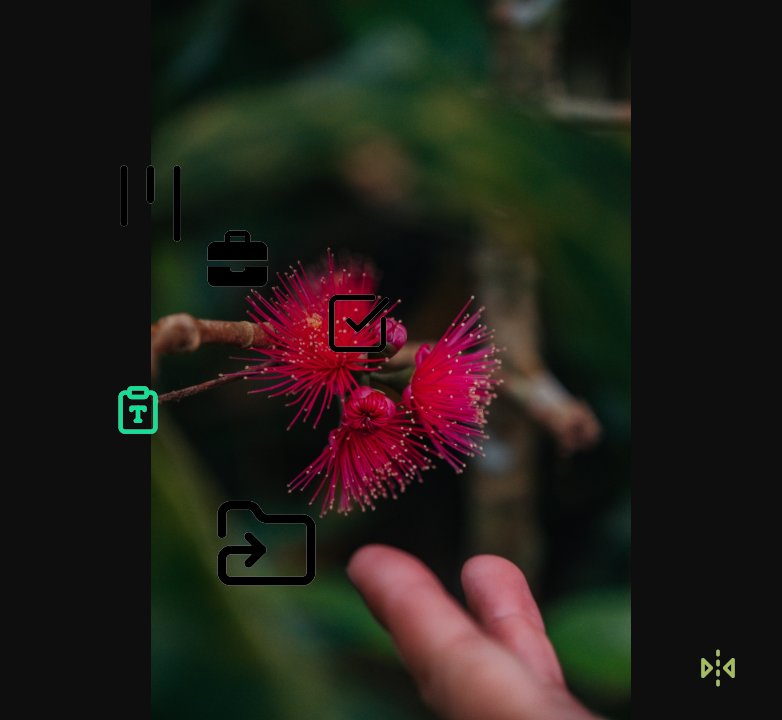  I want to click on mark task as complete, so click(357, 323).